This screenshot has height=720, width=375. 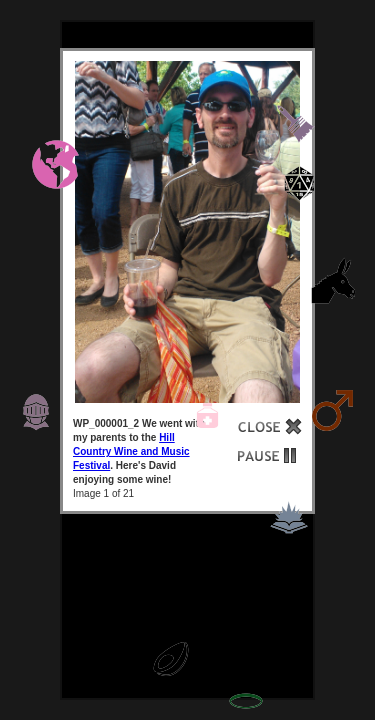 What do you see at coordinates (56, 164) in the screenshot?
I see `switch to global or worldwide view` at bounding box center [56, 164].